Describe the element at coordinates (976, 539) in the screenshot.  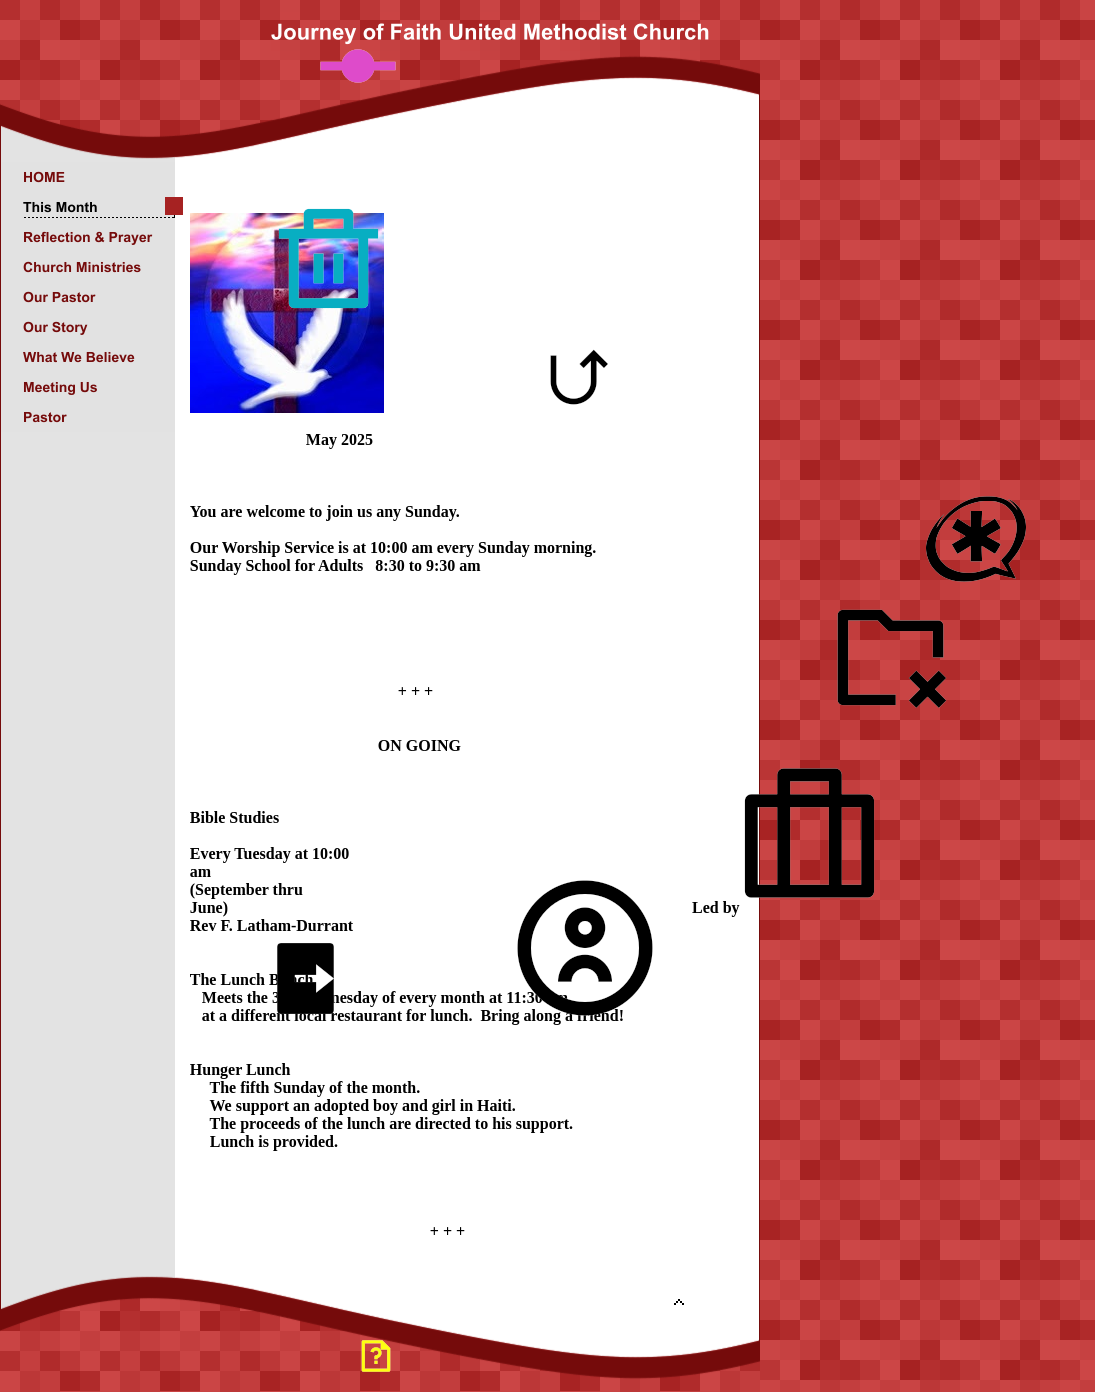
I see `asterisk open-source telephony platform logo` at that location.